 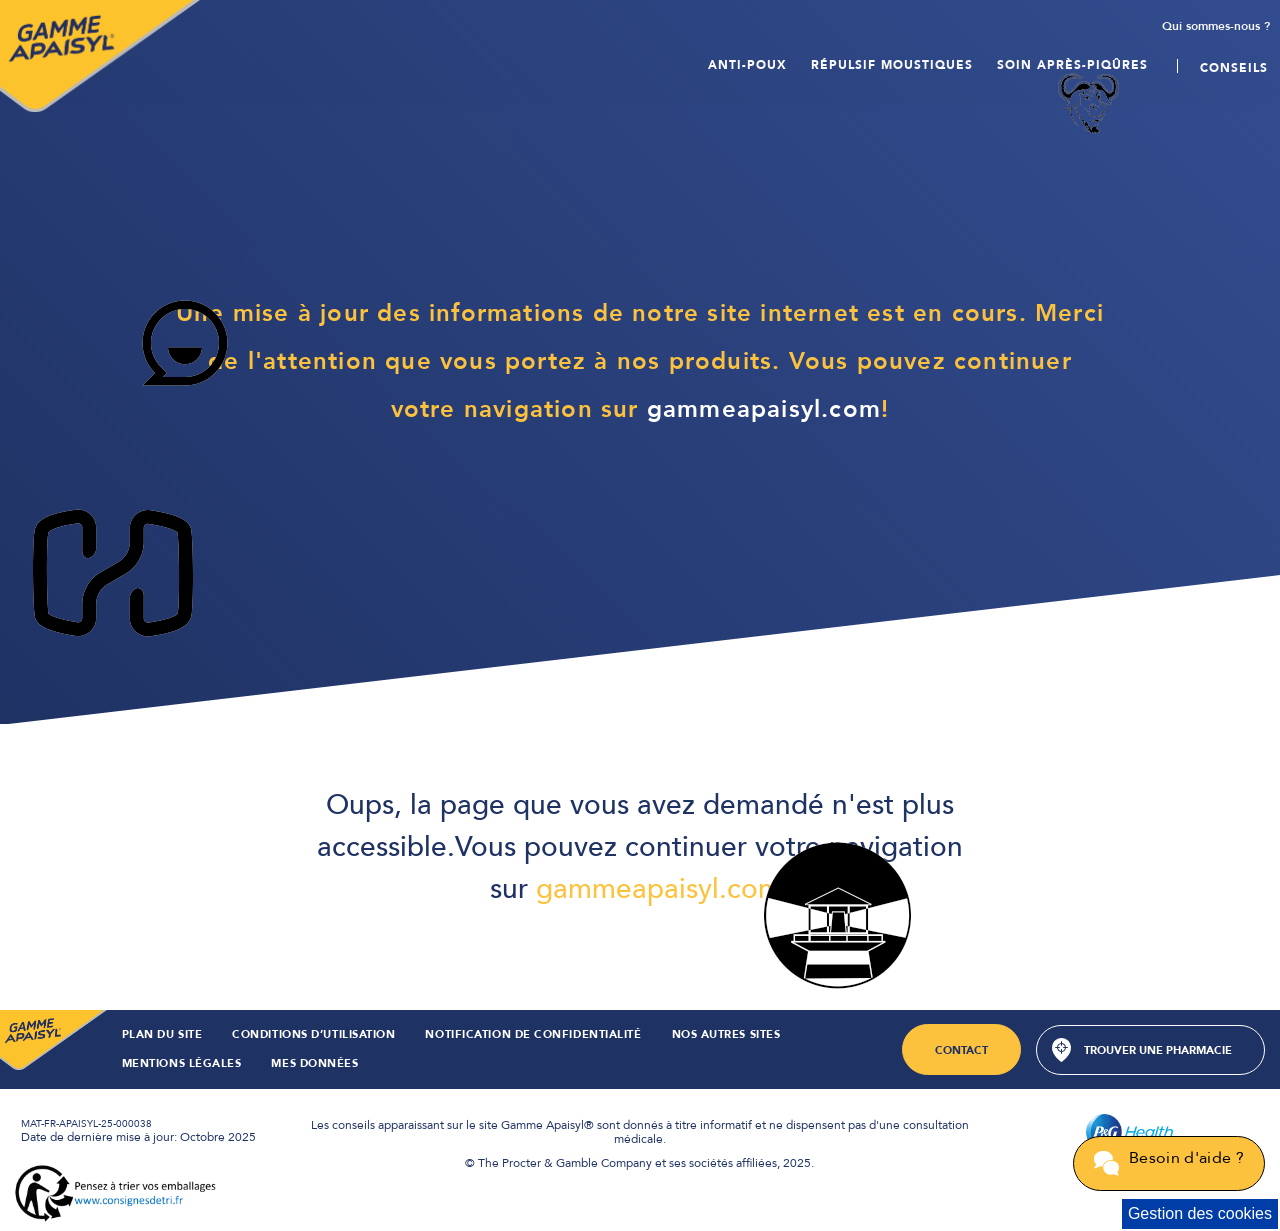 I want to click on watchtower container monitoring service logo, so click(x=837, y=915).